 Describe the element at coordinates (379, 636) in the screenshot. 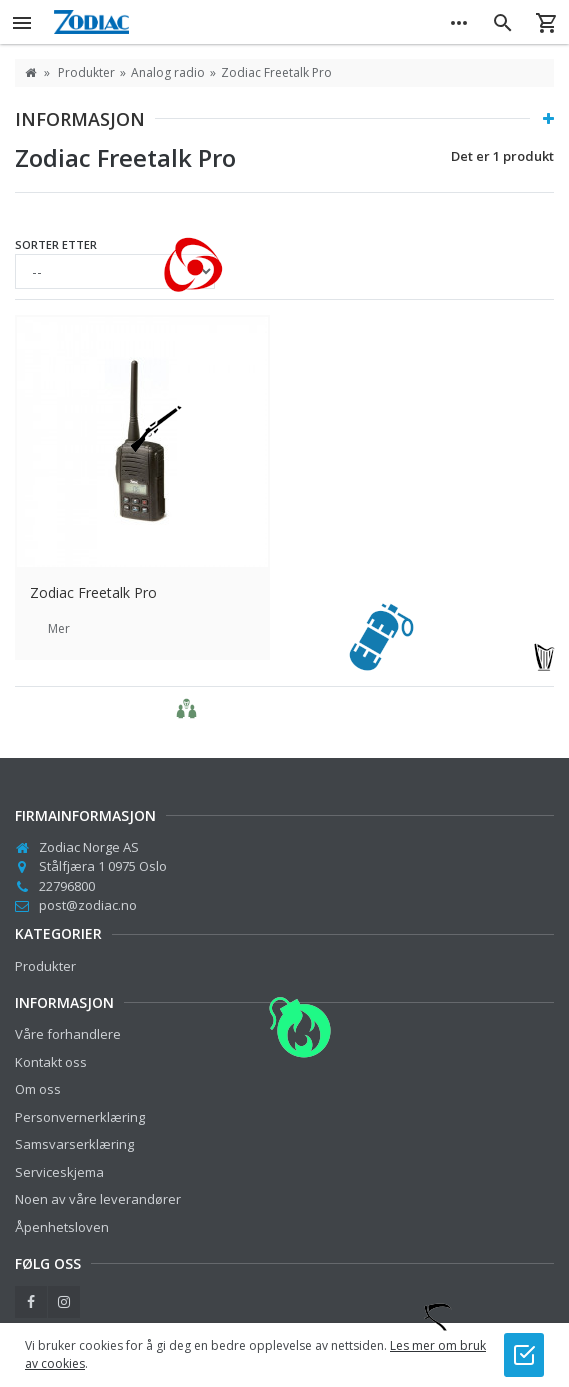

I see `select flash grenade weapon or equipment` at that location.